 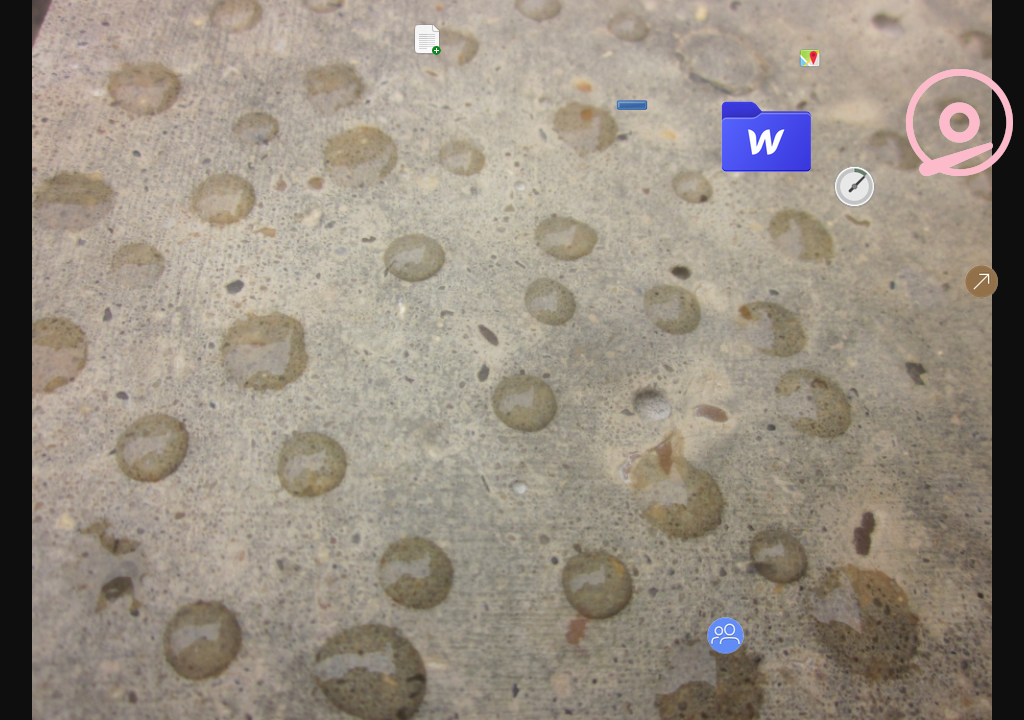 What do you see at coordinates (981, 281) in the screenshot?
I see `indicates a symbolic link or shortcut to another file` at bounding box center [981, 281].